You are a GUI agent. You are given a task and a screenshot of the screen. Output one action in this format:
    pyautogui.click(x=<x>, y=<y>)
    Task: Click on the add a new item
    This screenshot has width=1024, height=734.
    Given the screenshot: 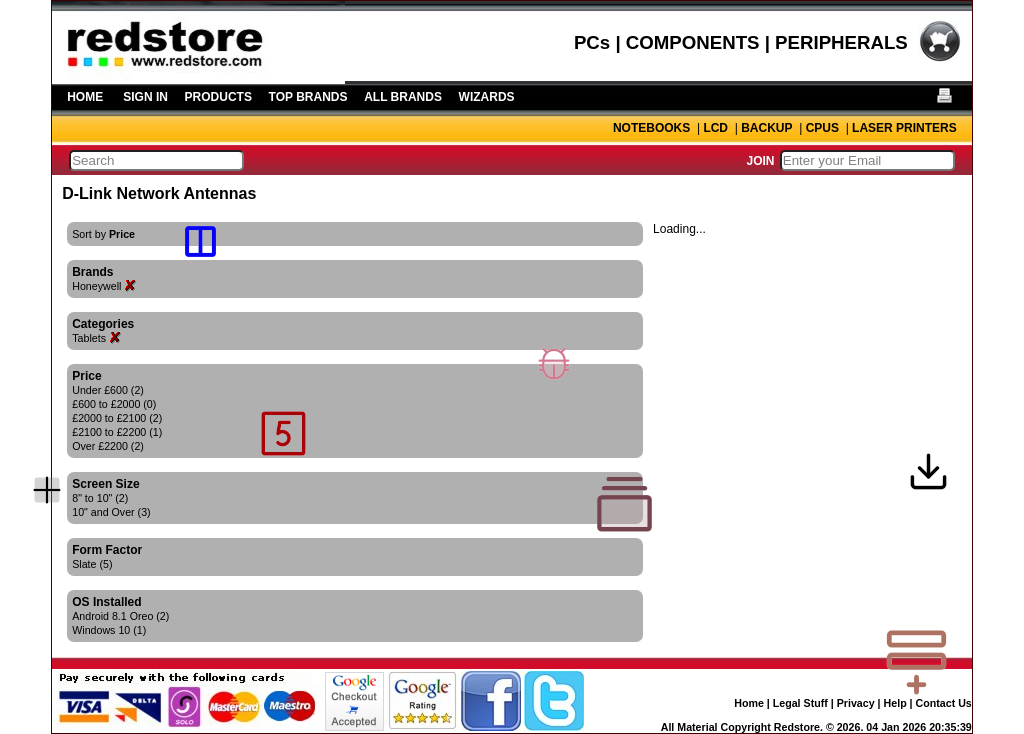 What is the action you would take?
    pyautogui.click(x=47, y=490)
    